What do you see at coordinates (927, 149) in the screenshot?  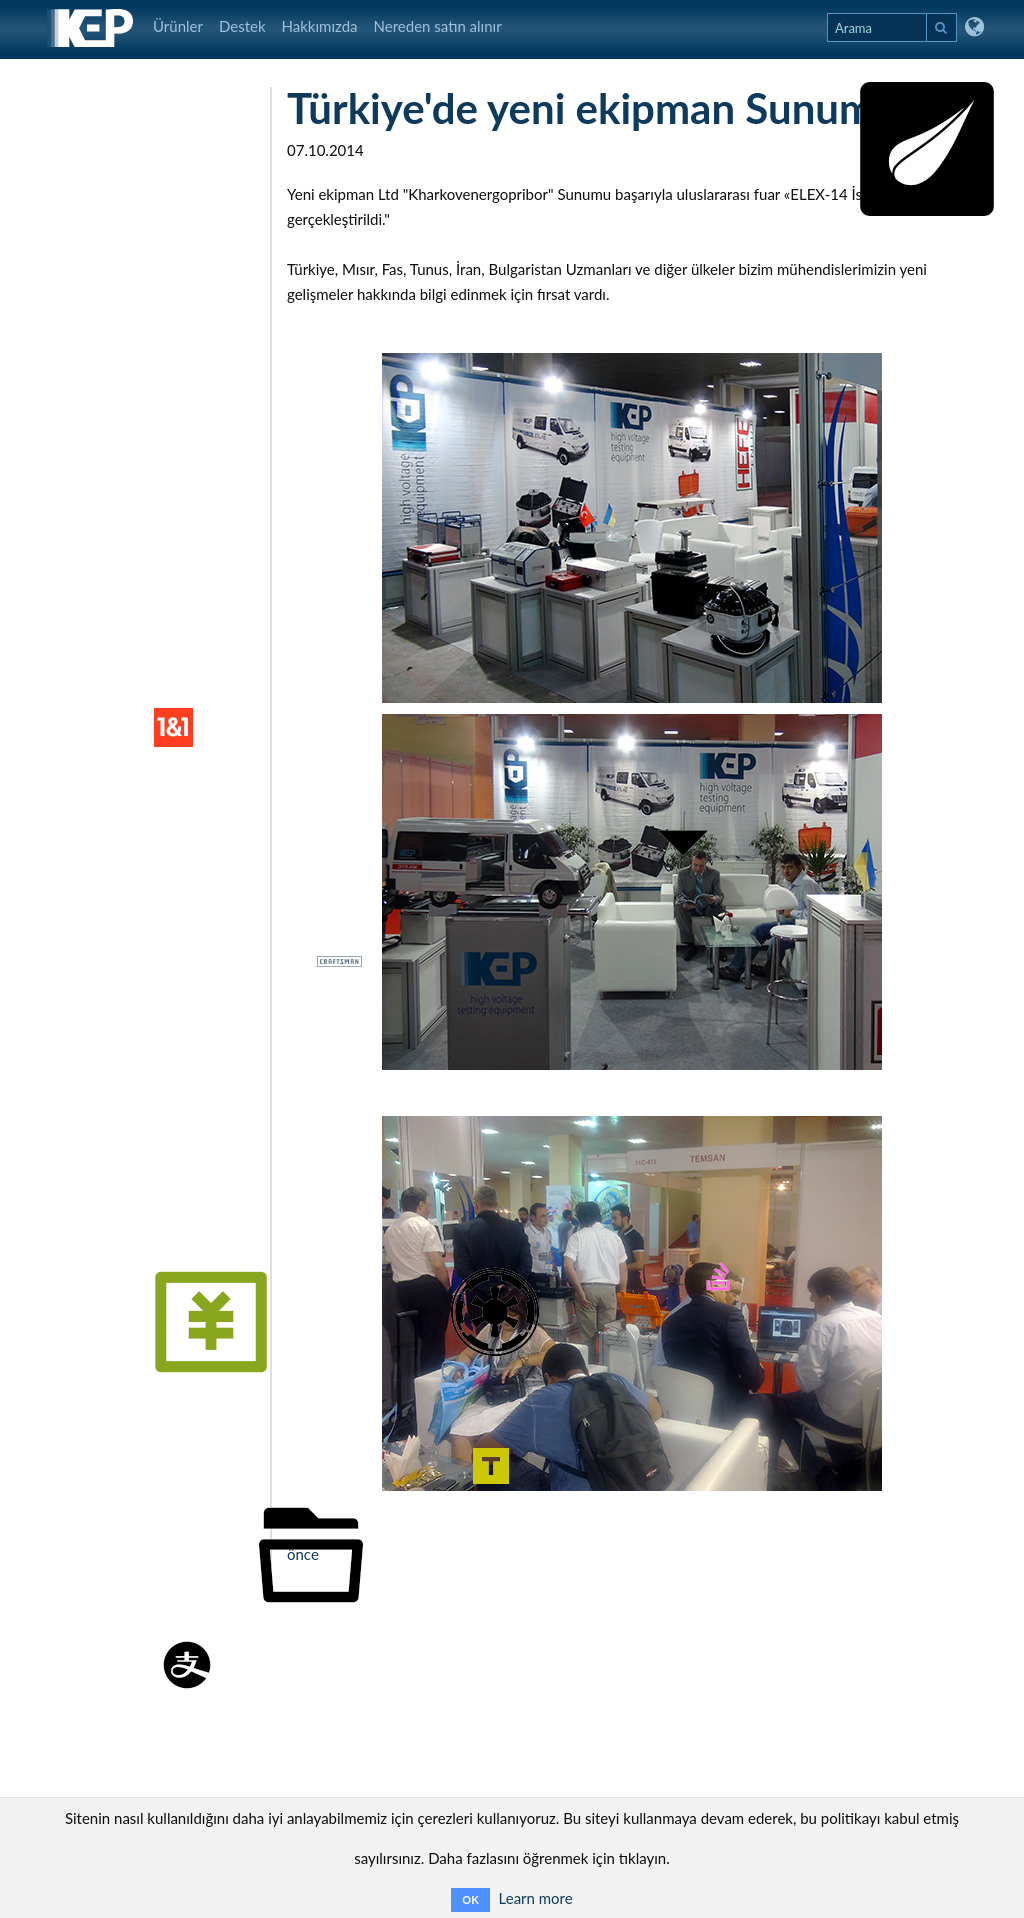 I see `thymeleaf java template engine logo` at bounding box center [927, 149].